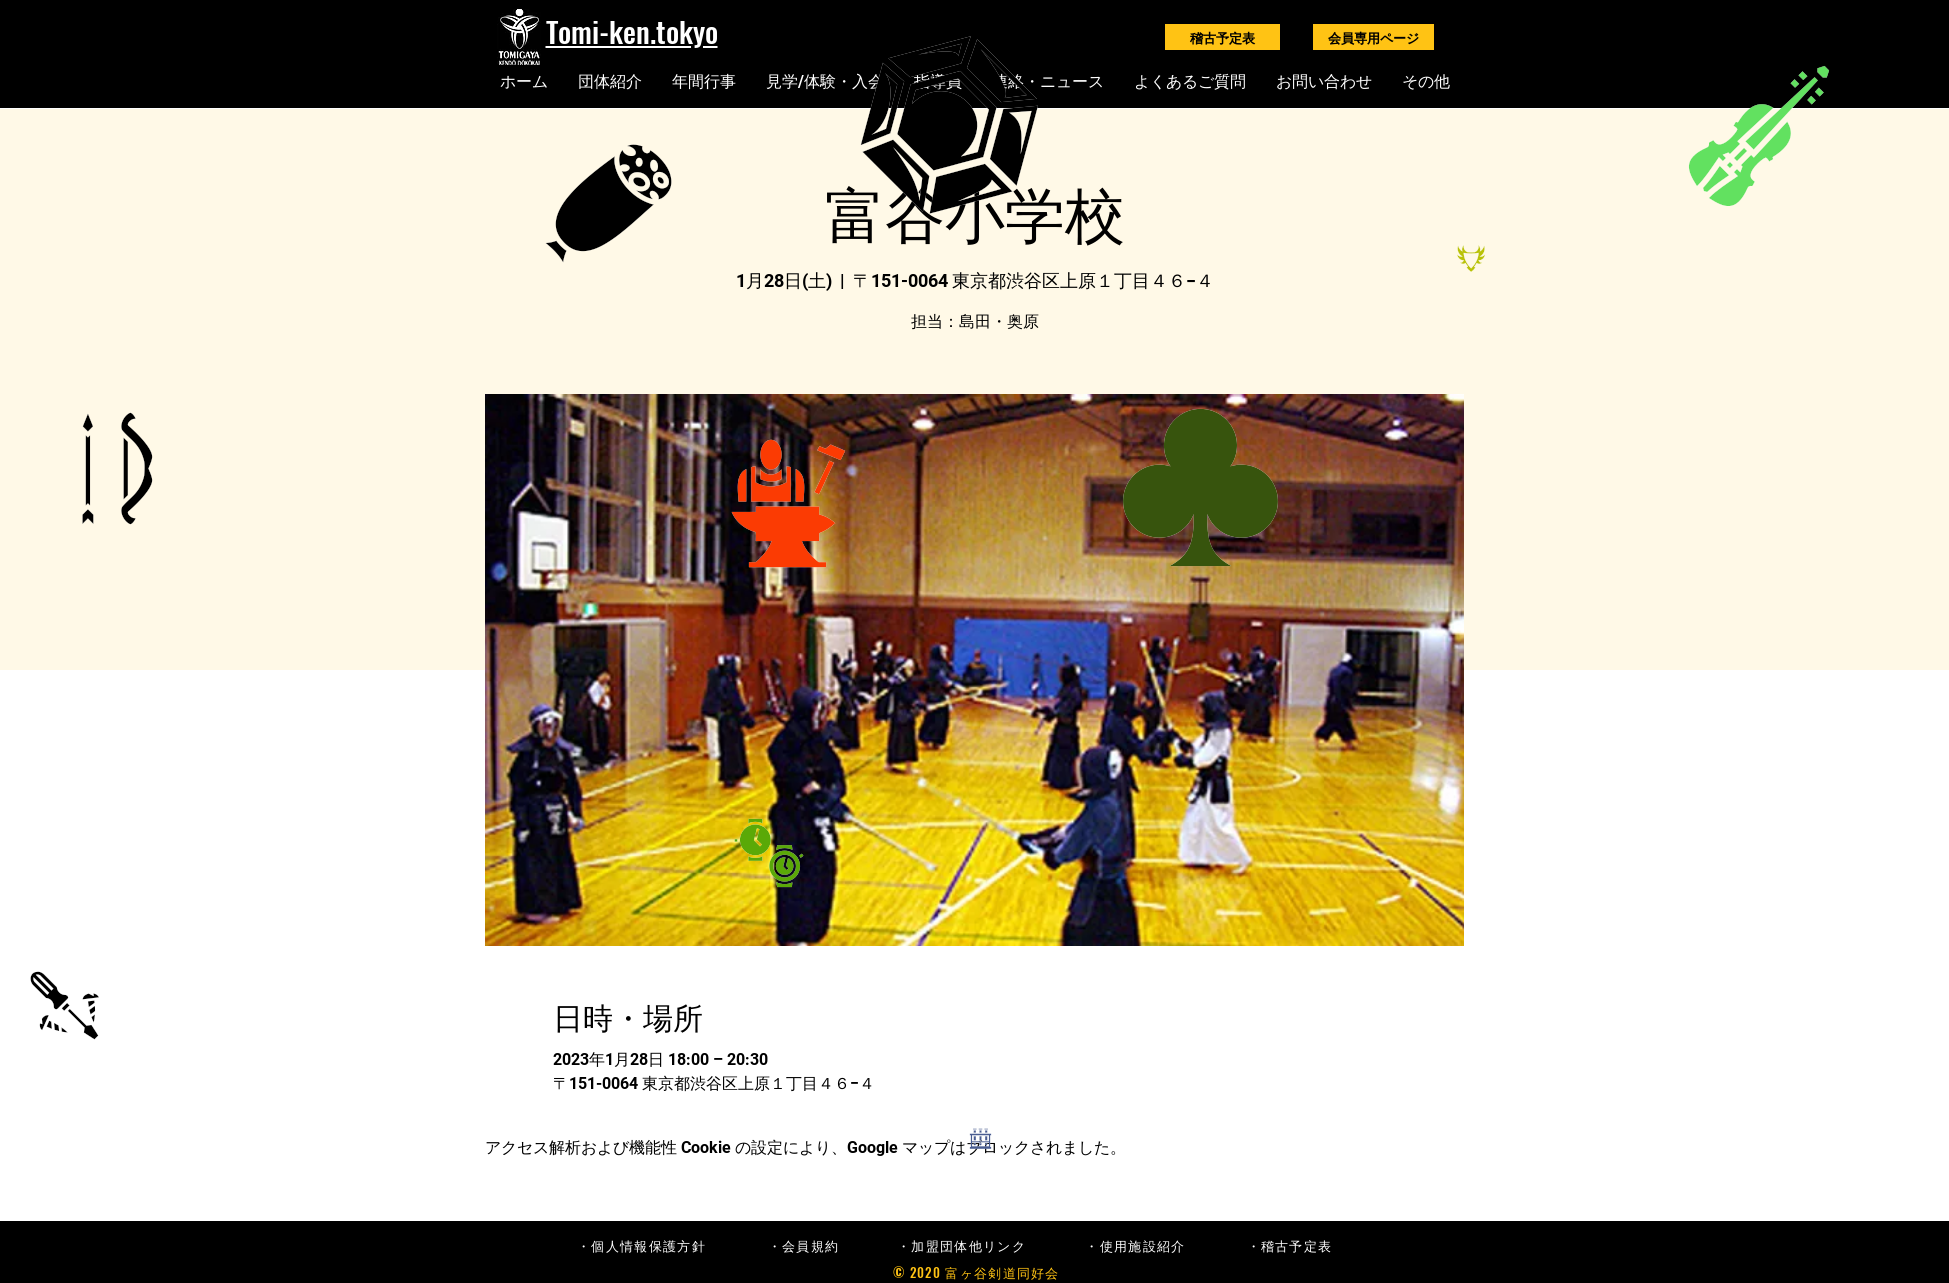  Describe the element at coordinates (783, 502) in the screenshot. I see `access the blacksmith shop or crafting station` at that location.